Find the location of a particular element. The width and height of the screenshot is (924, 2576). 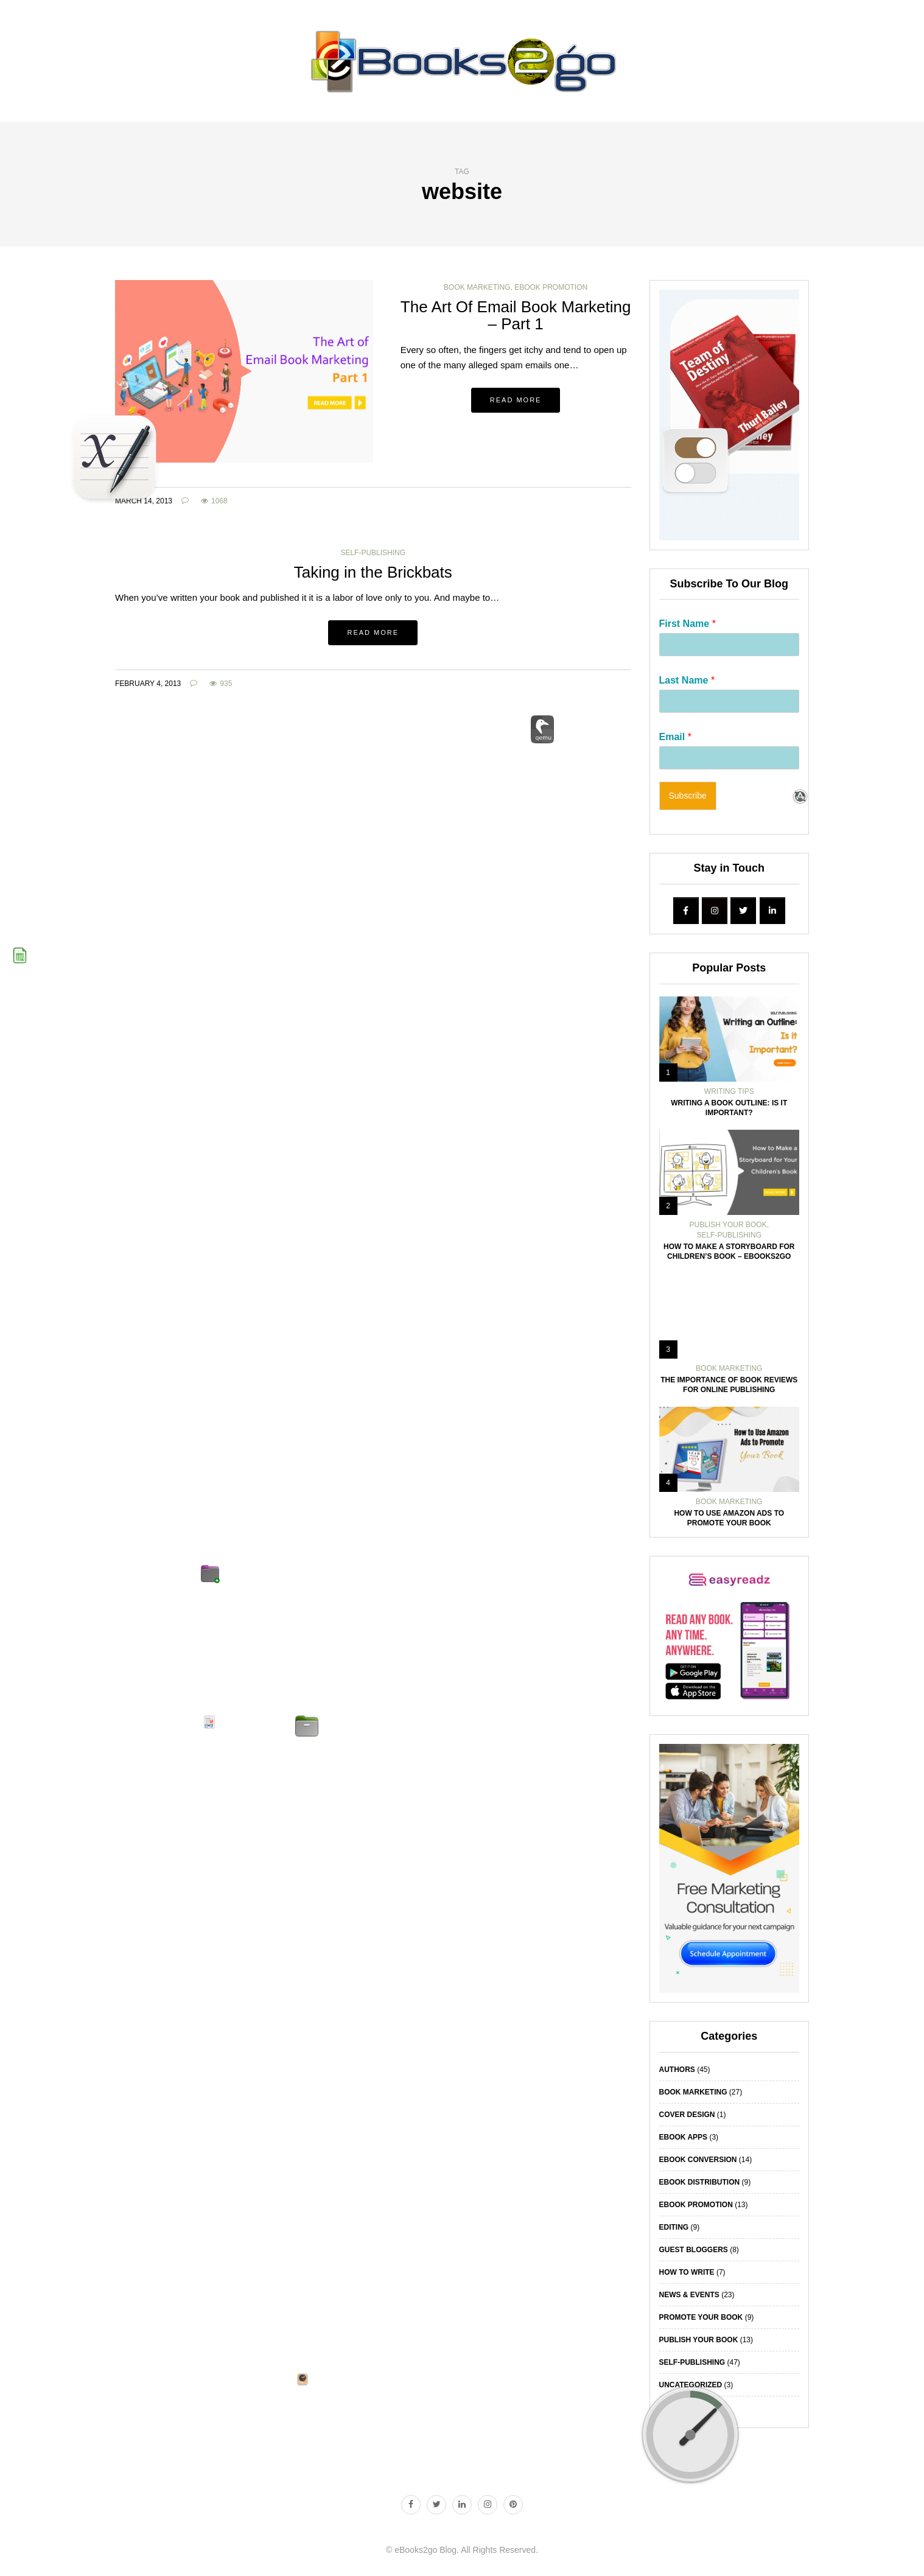

open desktop preferences or settings is located at coordinates (695, 460).